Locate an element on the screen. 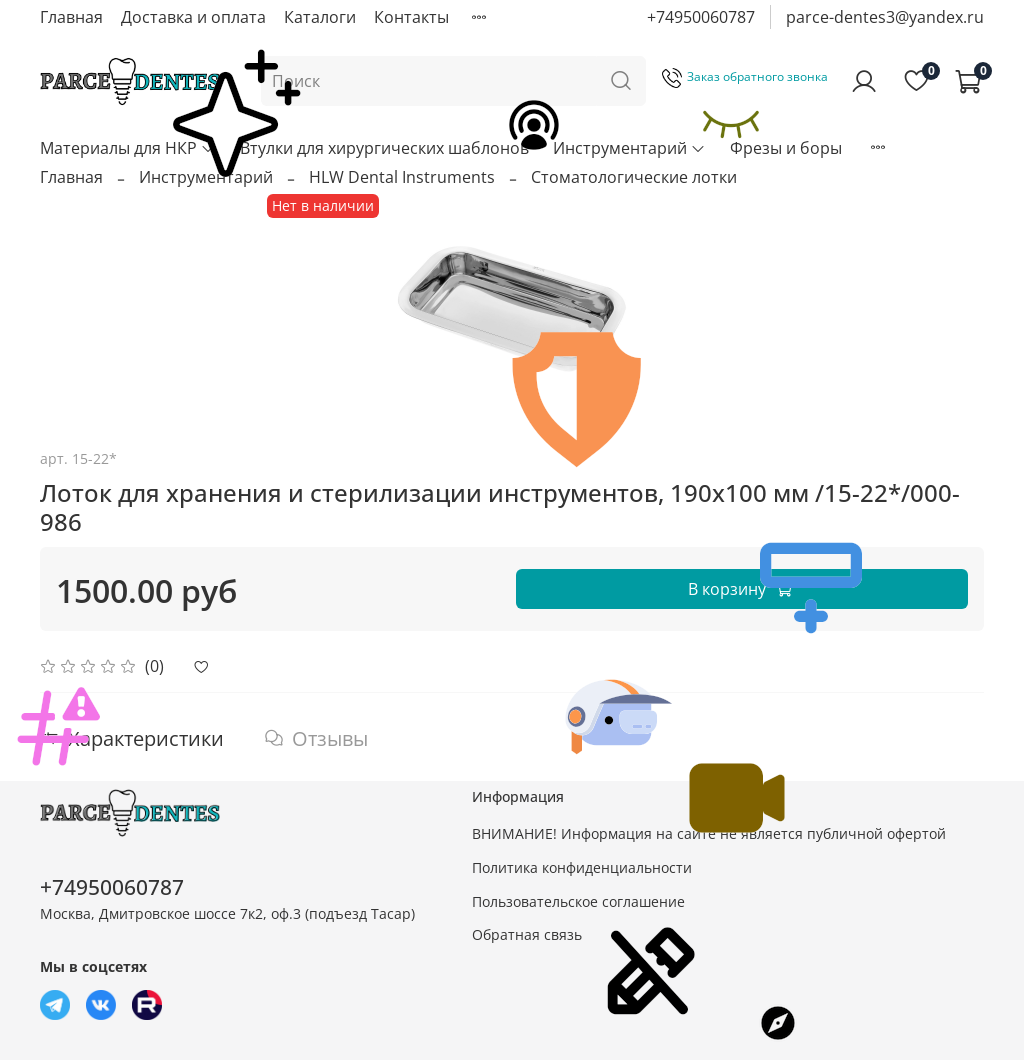  discord moderator programs alumni badge is located at coordinates (577, 399).